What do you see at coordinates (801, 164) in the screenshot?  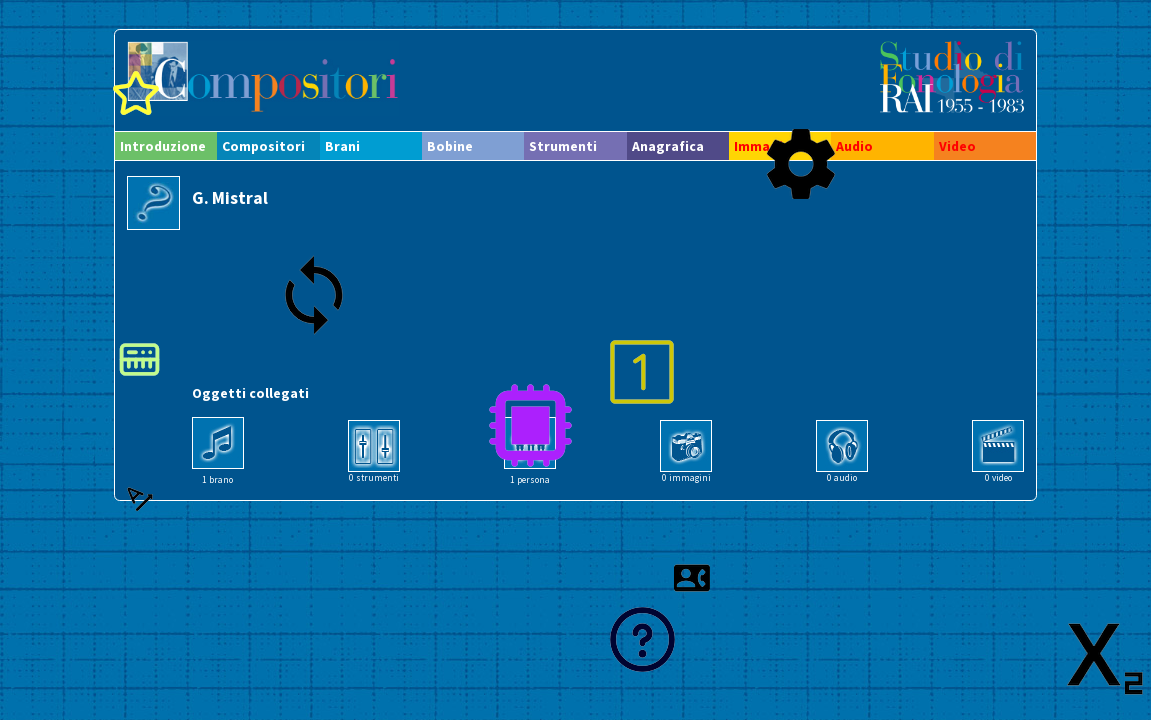 I see `access app or system settings` at bounding box center [801, 164].